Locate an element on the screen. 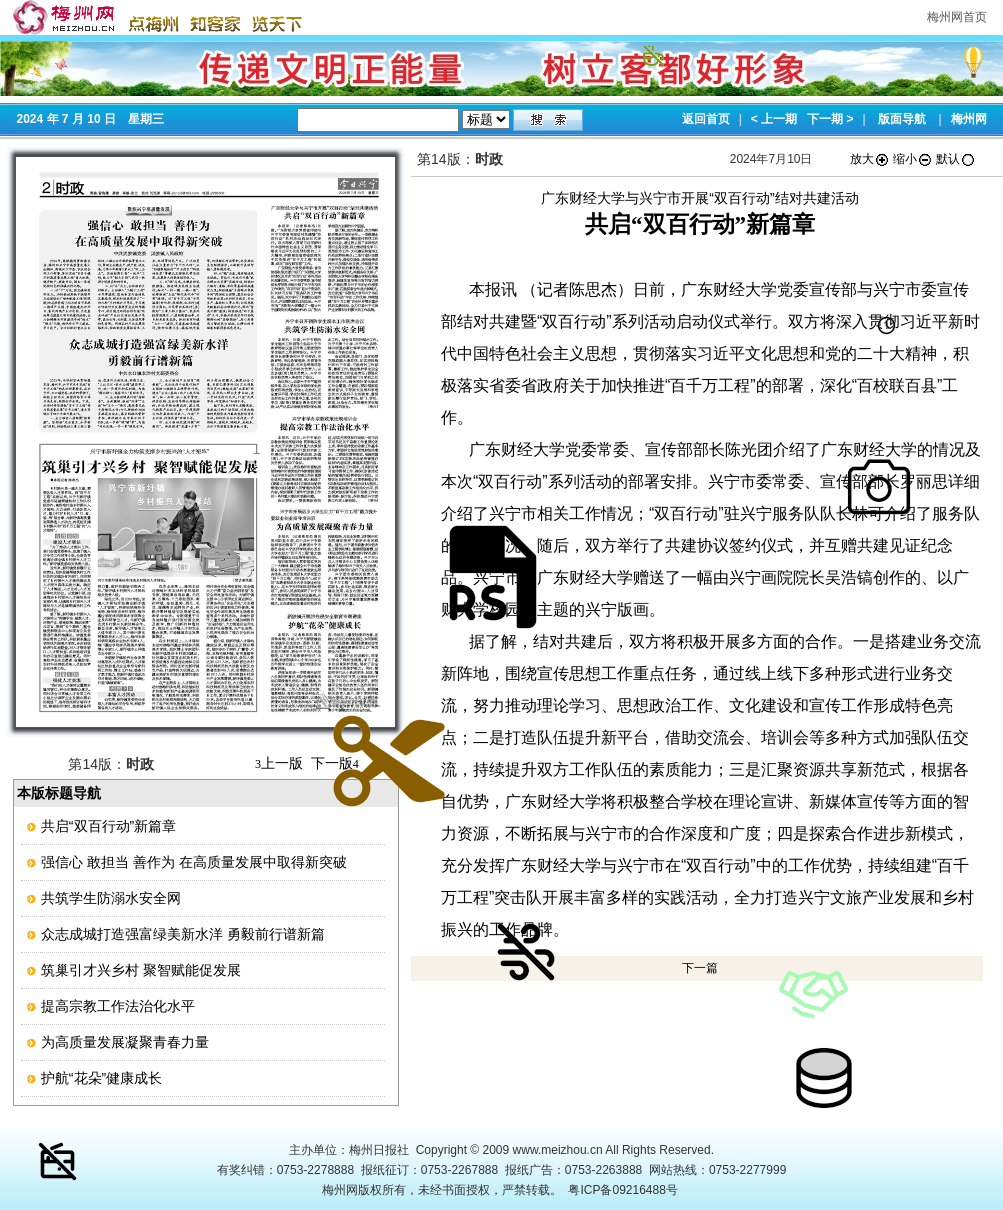 The image size is (1003, 1210). disable wind or fan mode is located at coordinates (526, 952).